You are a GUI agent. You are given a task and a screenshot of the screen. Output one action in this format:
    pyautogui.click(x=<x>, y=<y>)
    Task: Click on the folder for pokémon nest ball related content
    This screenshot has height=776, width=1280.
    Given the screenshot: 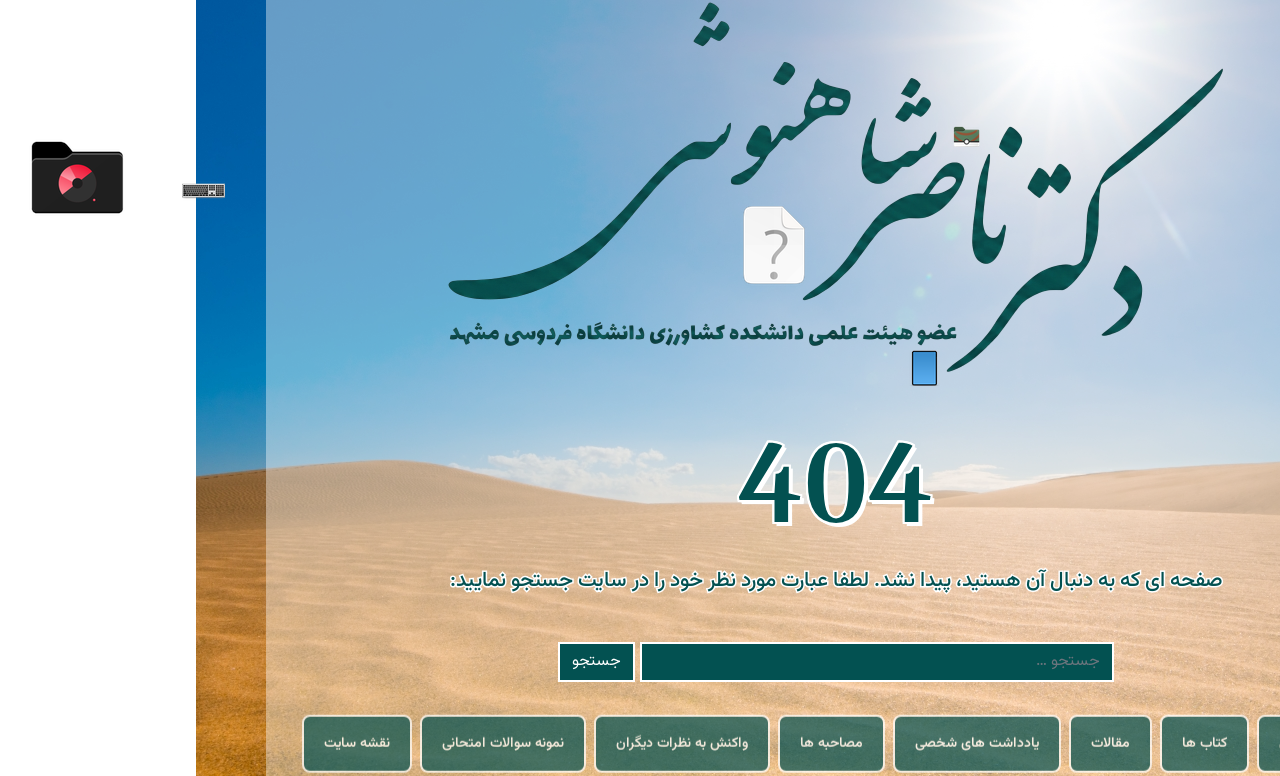 What is the action you would take?
    pyautogui.click(x=966, y=137)
    